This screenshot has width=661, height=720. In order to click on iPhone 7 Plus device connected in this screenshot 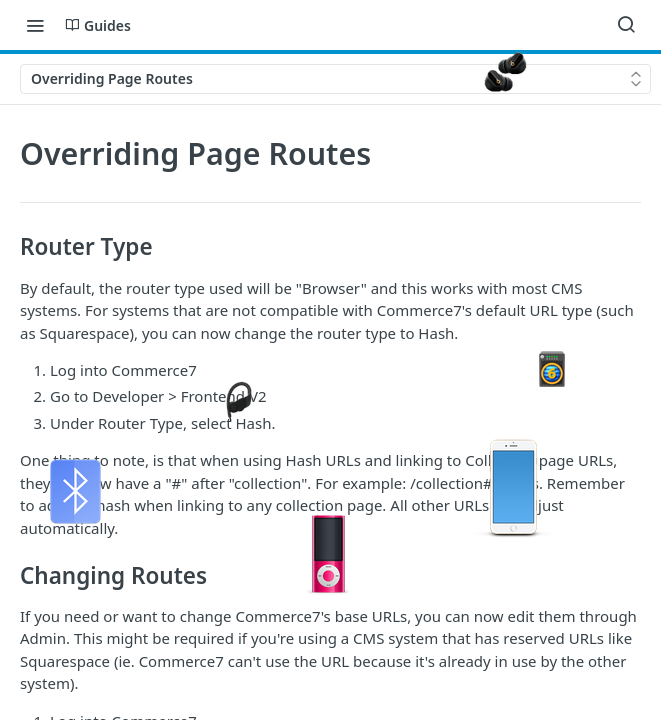, I will do `click(513, 488)`.